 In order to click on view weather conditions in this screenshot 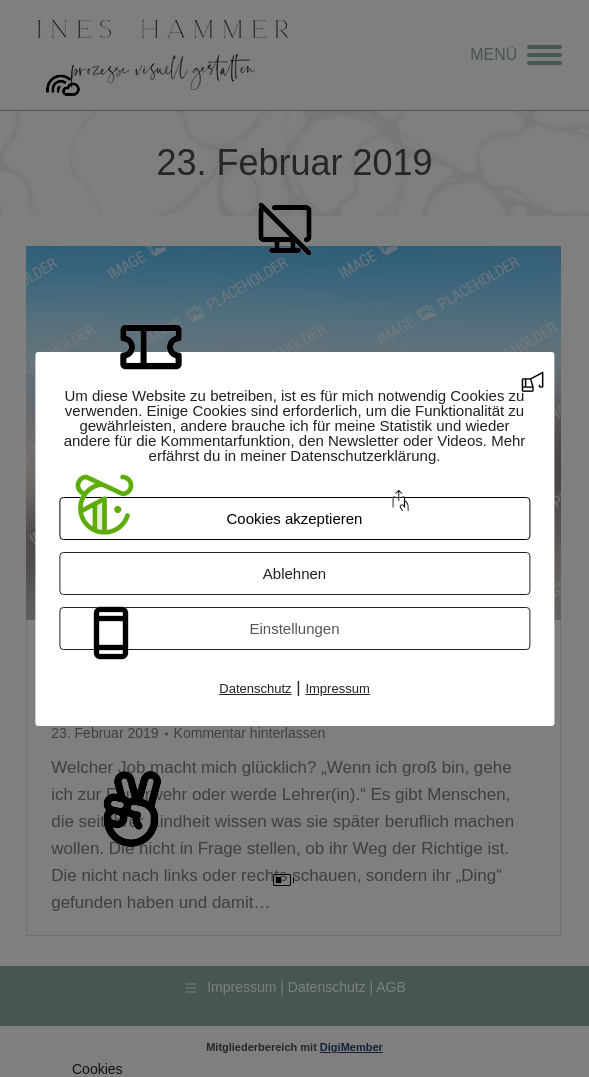, I will do `click(63, 85)`.